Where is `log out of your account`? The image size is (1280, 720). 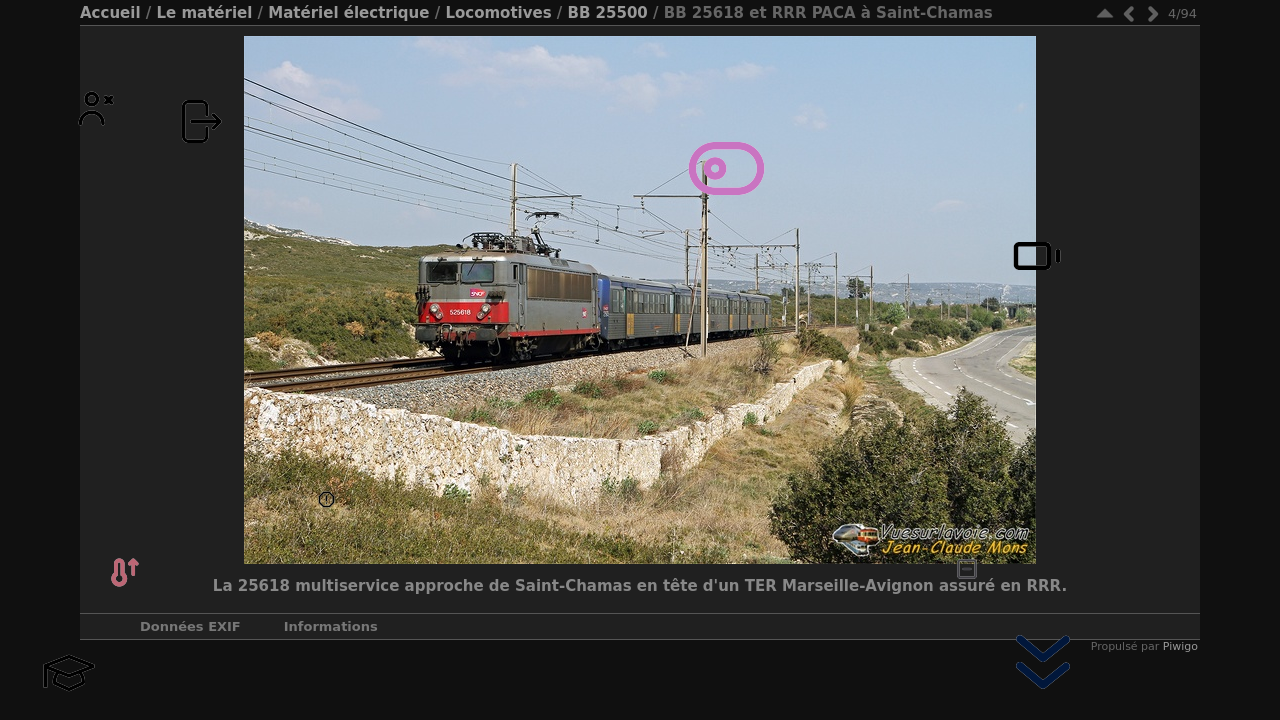 log out of your account is located at coordinates (198, 121).